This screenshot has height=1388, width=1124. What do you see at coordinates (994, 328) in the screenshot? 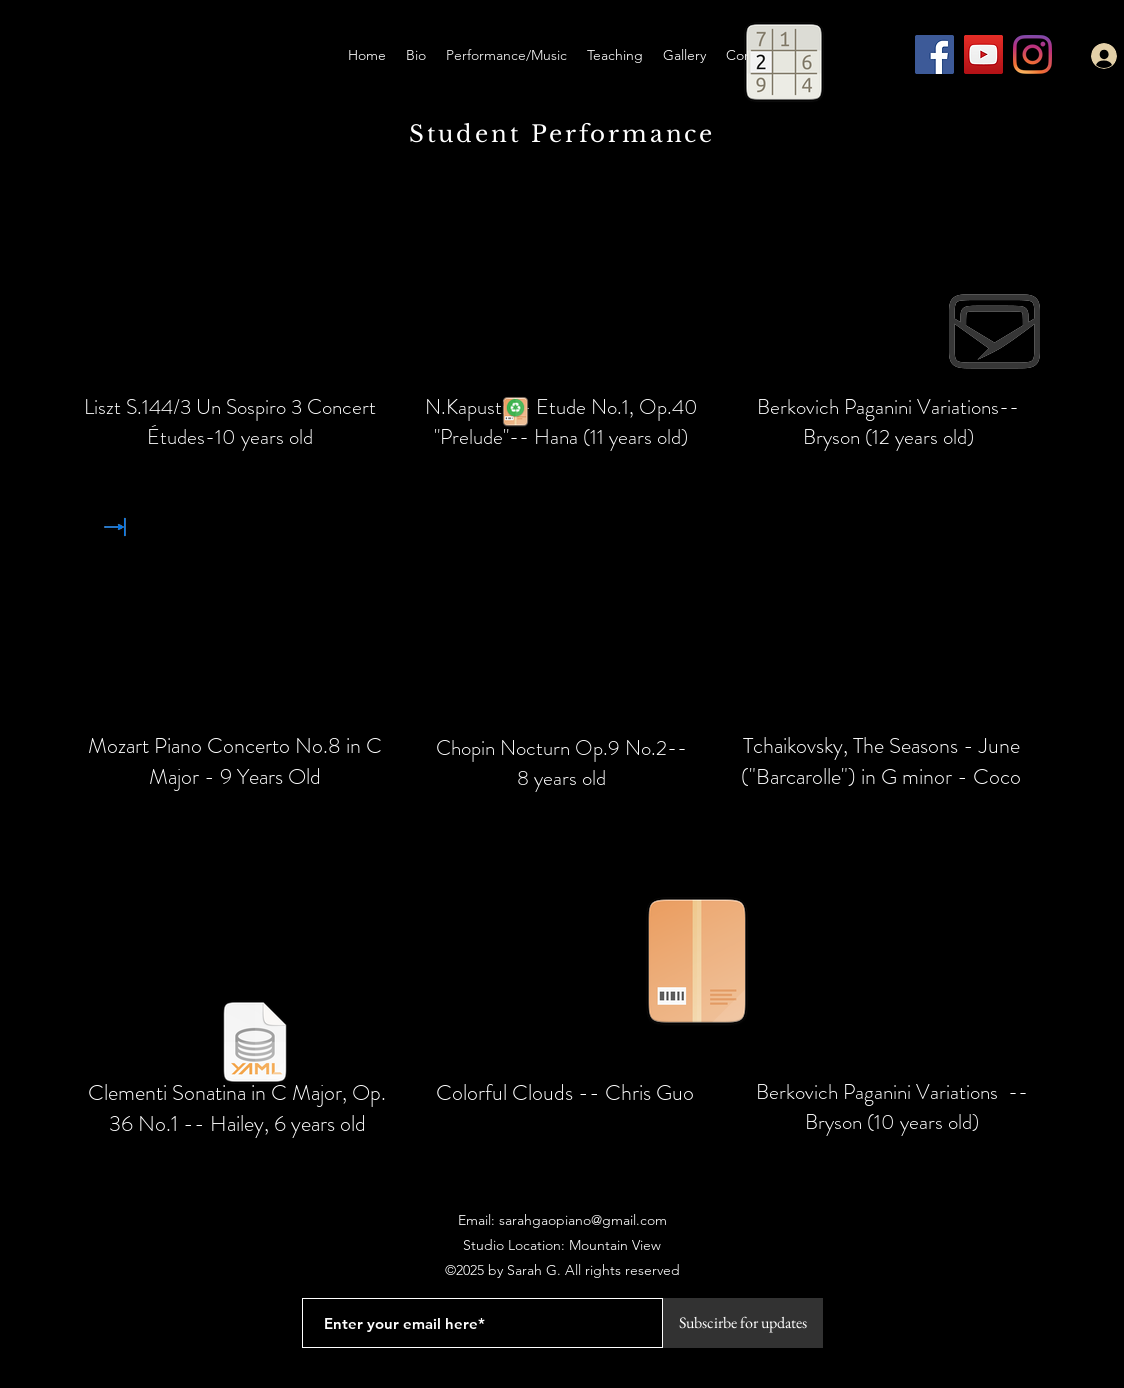
I see `open the mail app` at bounding box center [994, 328].